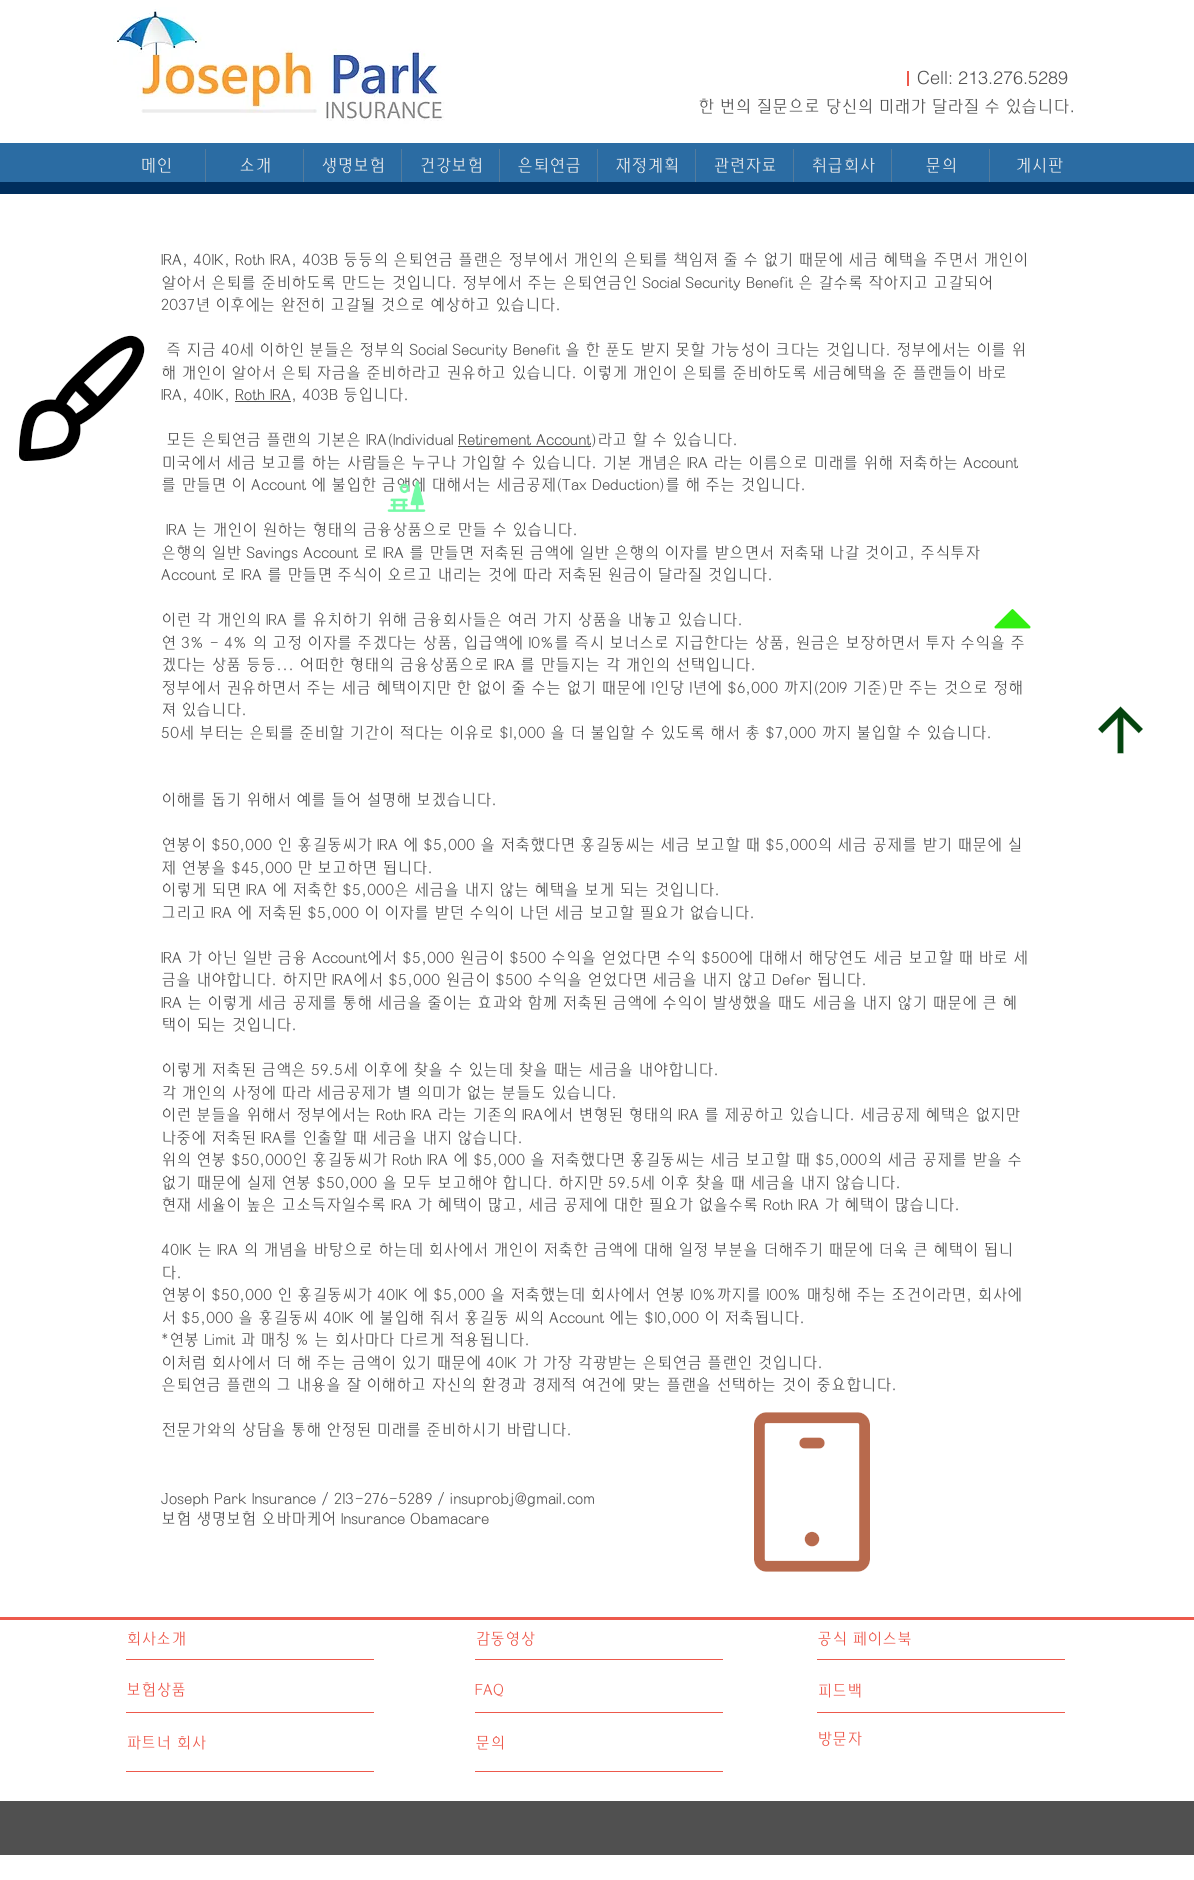  What do you see at coordinates (812, 1492) in the screenshot?
I see `view mobile device settings` at bounding box center [812, 1492].